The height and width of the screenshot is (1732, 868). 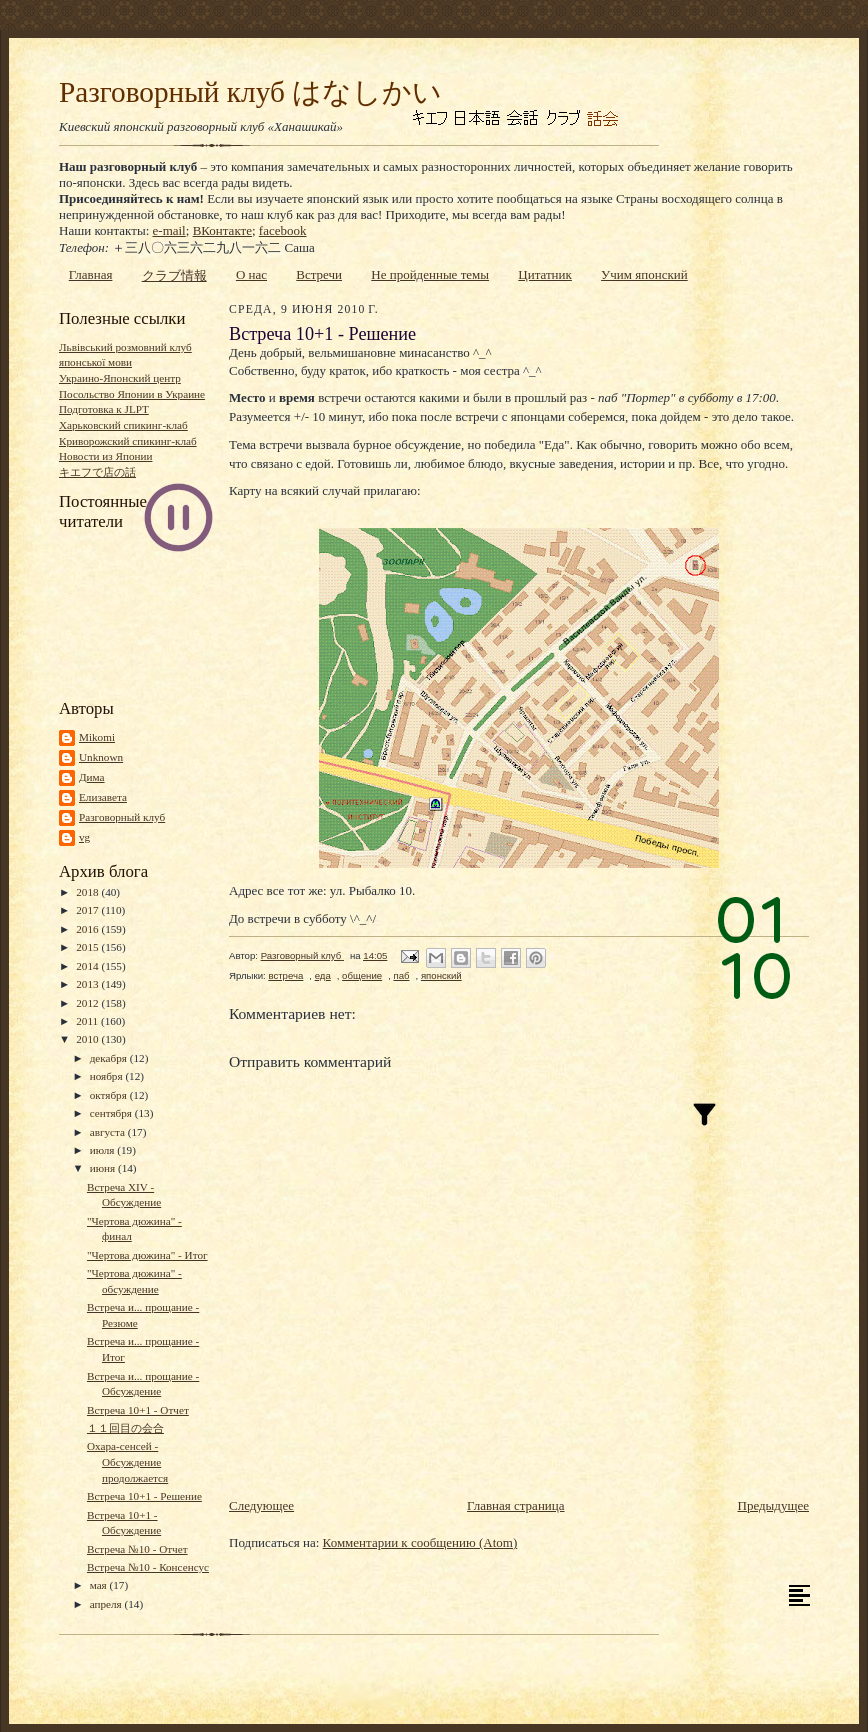 I want to click on align text to the left, so click(x=799, y=1595).